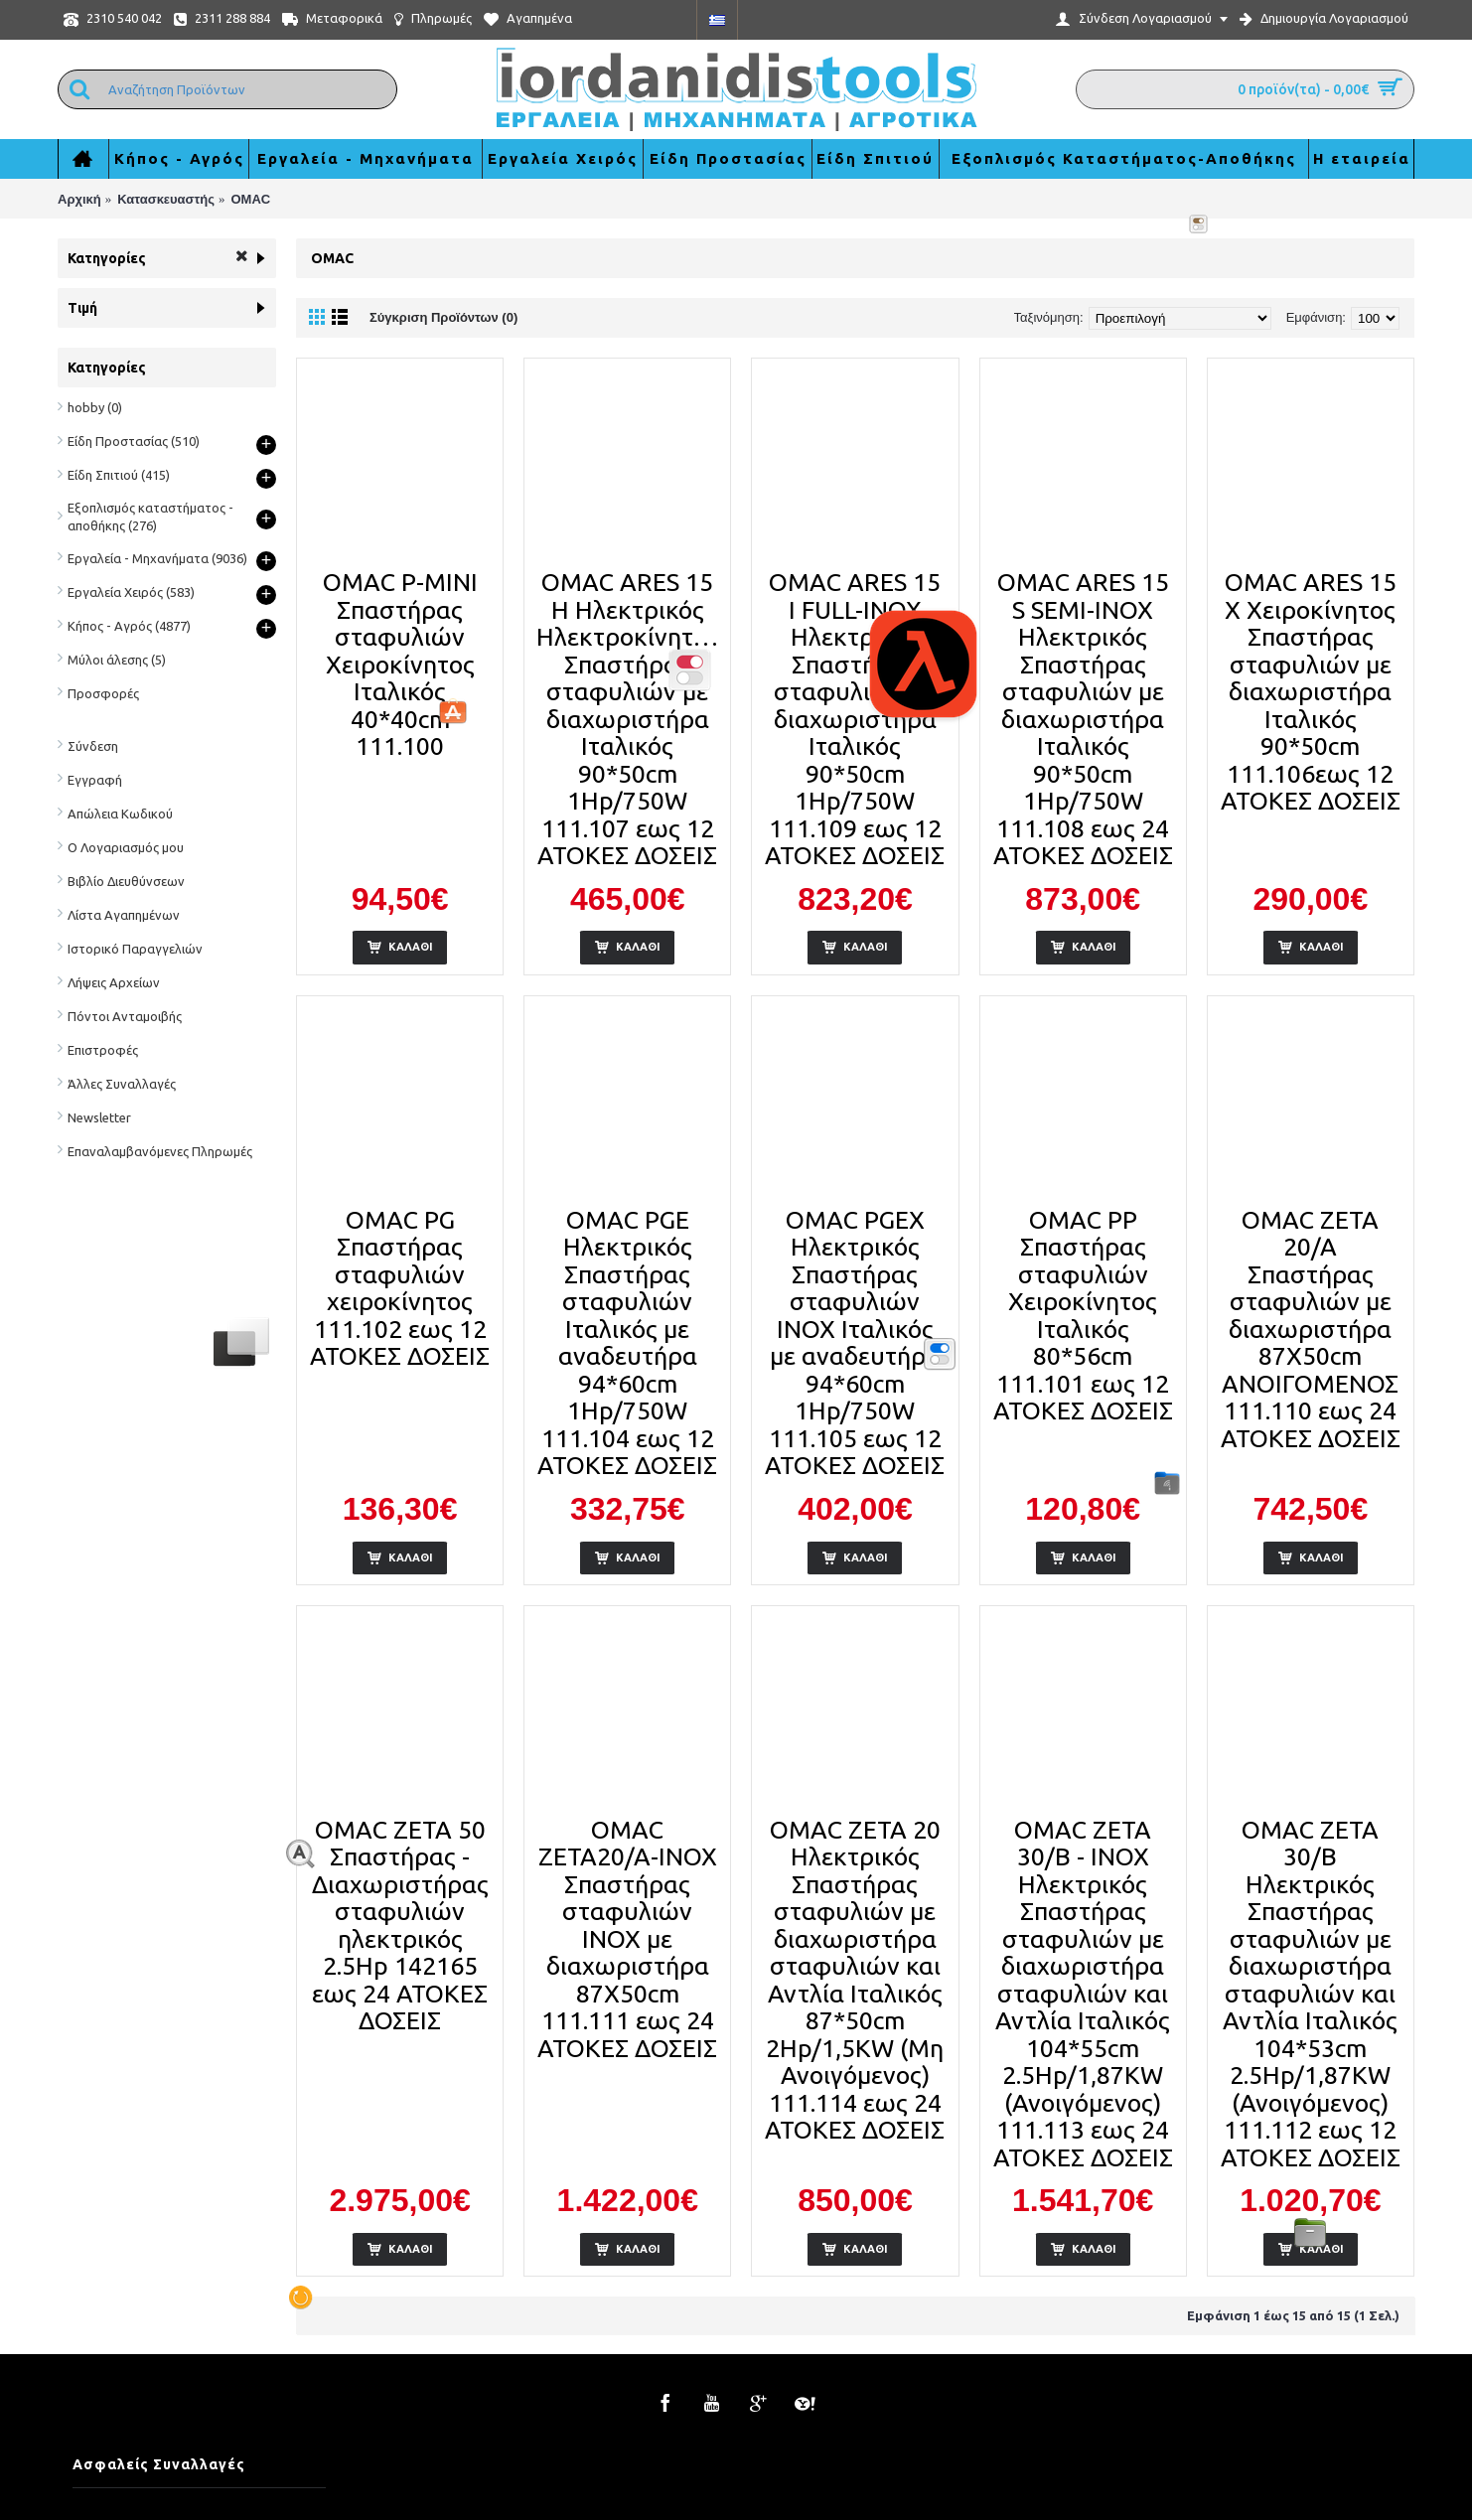  I want to click on search for files or documents, so click(300, 1853).